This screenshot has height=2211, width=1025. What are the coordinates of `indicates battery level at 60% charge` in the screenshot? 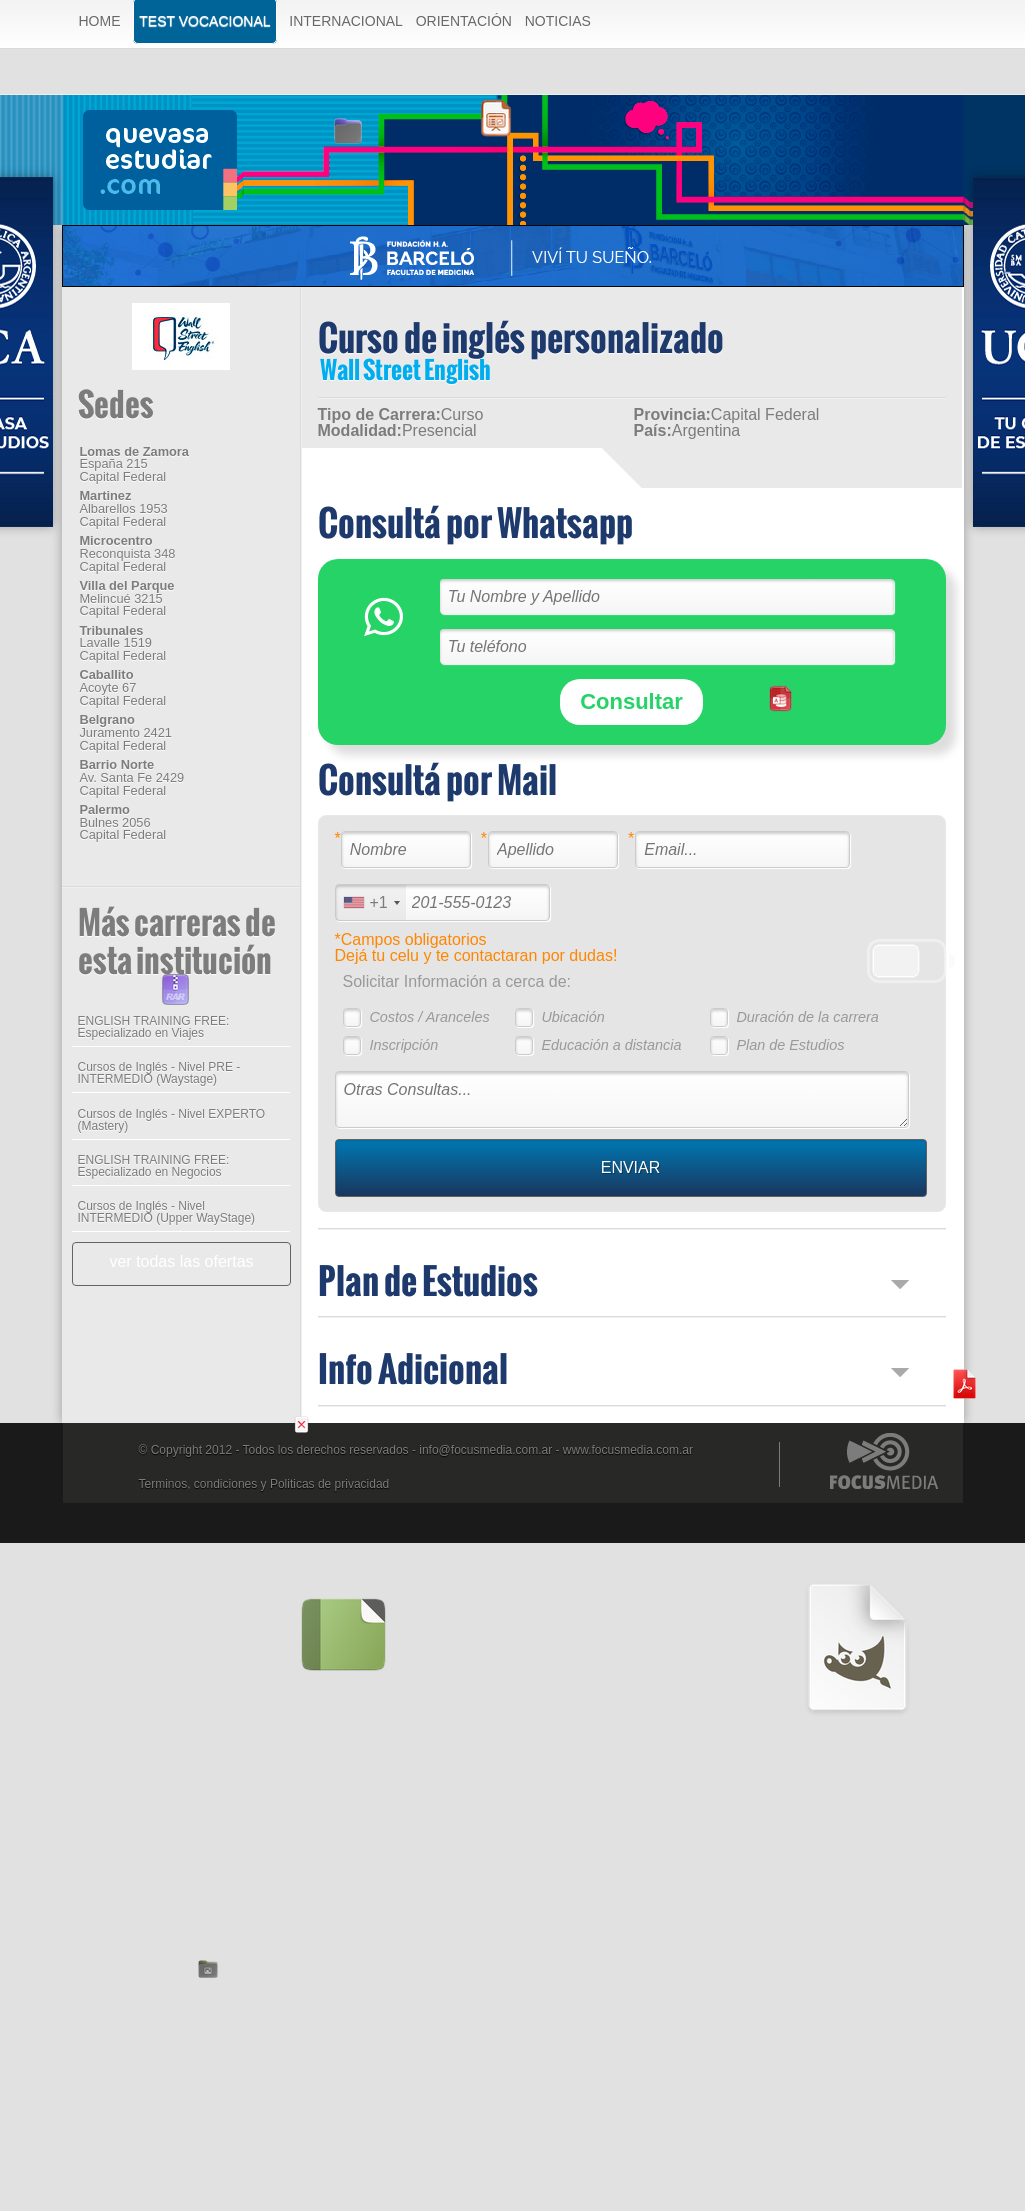 It's located at (911, 961).